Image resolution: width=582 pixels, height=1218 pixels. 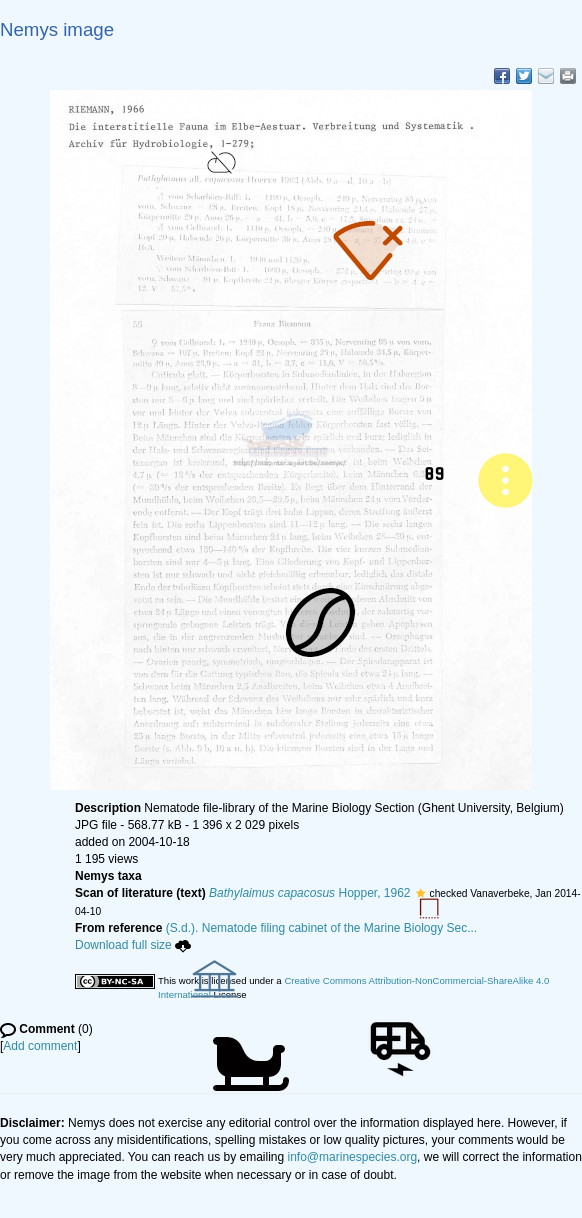 I want to click on wifi connection unavailable or disconnected, so click(x=370, y=250).